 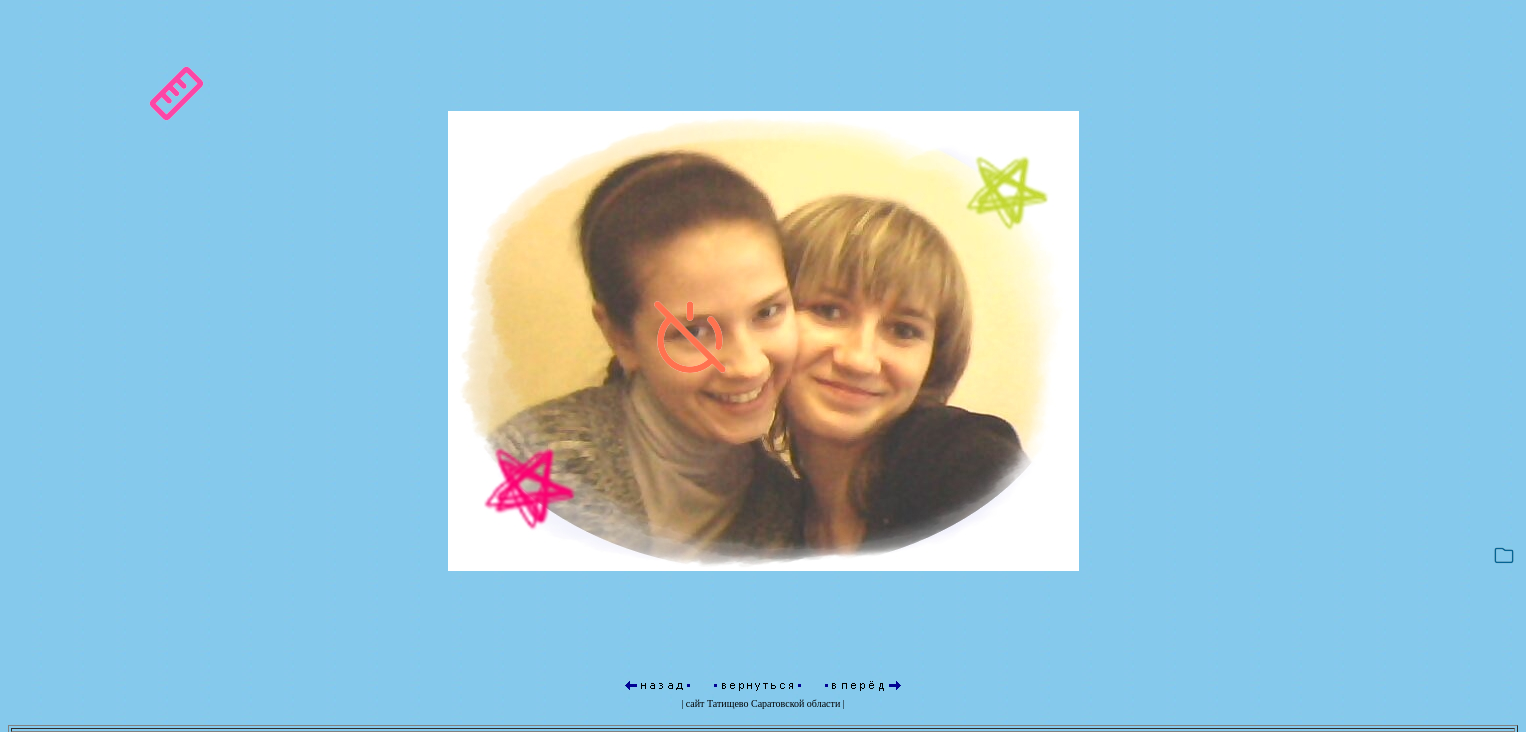 What do you see at coordinates (690, 337) in the screenshot?
I see `power off or shutdown disabled` at bounding box center [690, 337].